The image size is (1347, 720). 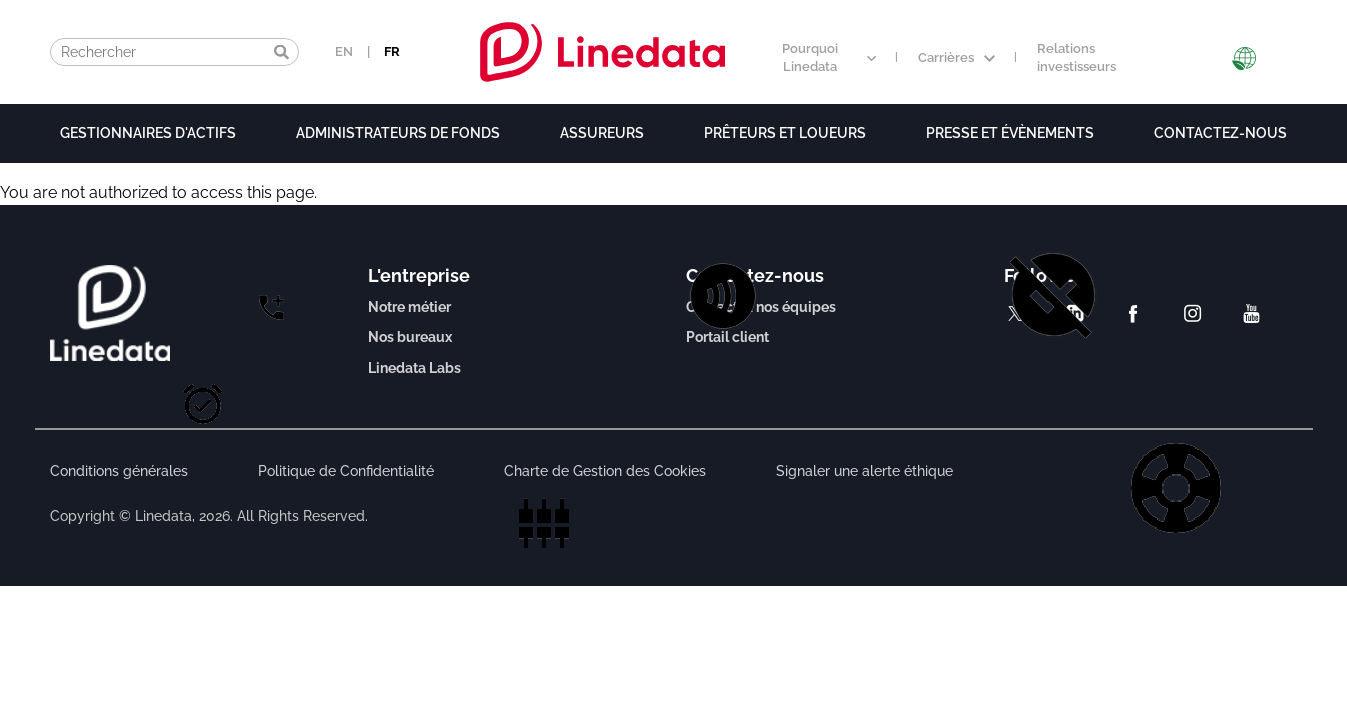 I want to click on add a new contact to your phone, so click(x=271, y=307).